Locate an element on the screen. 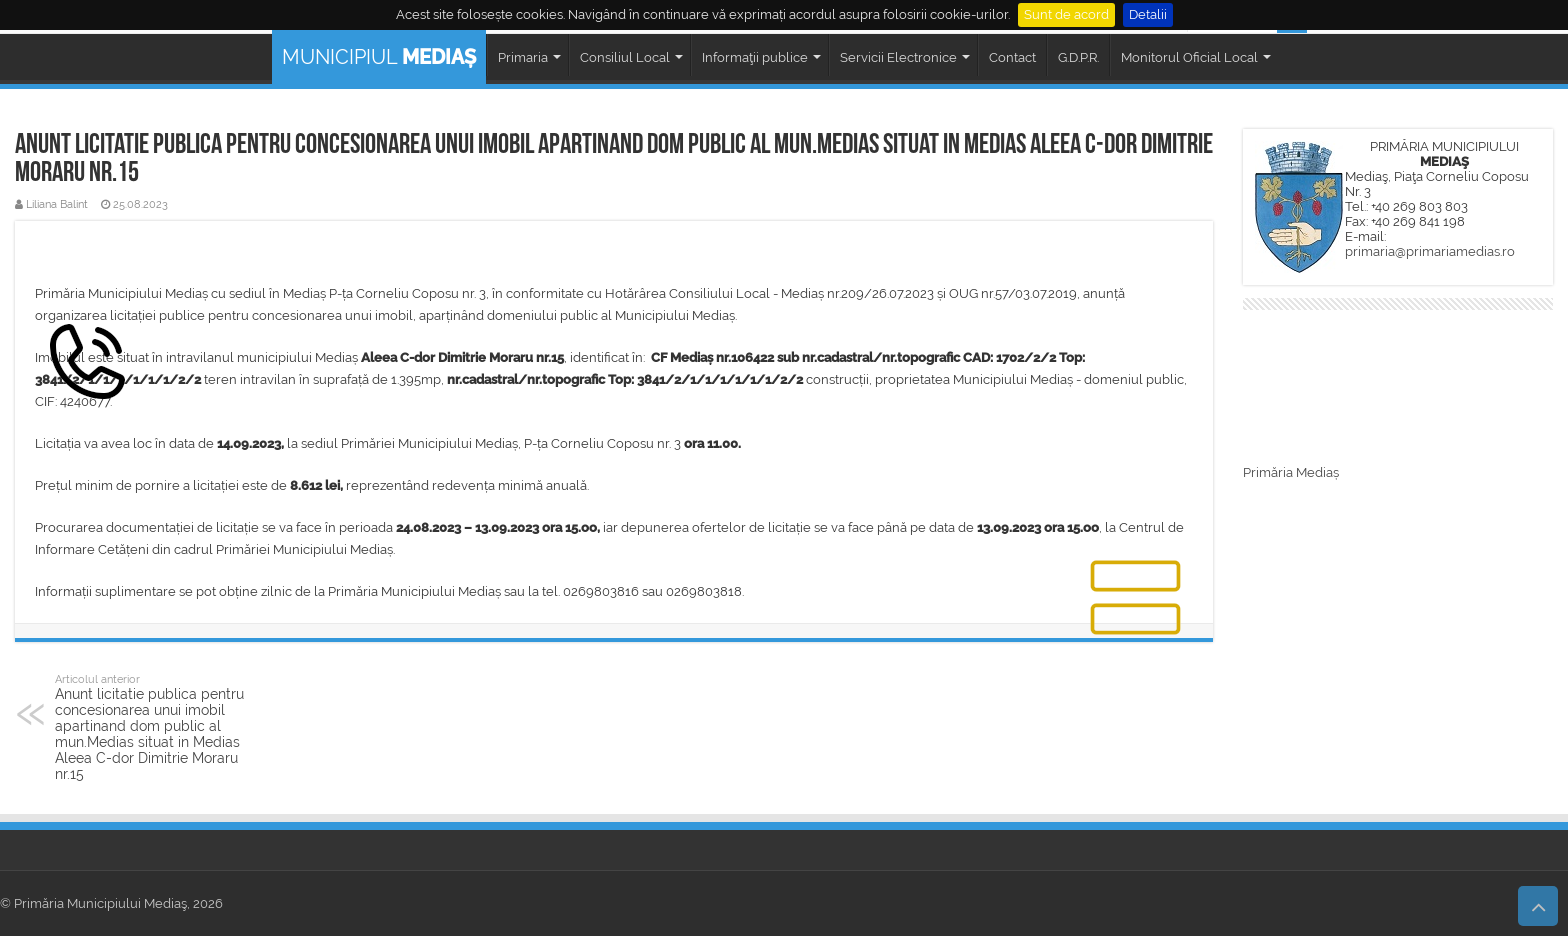 The image size is (1568, 936). make a phone call is located at coordinates (89, 360).